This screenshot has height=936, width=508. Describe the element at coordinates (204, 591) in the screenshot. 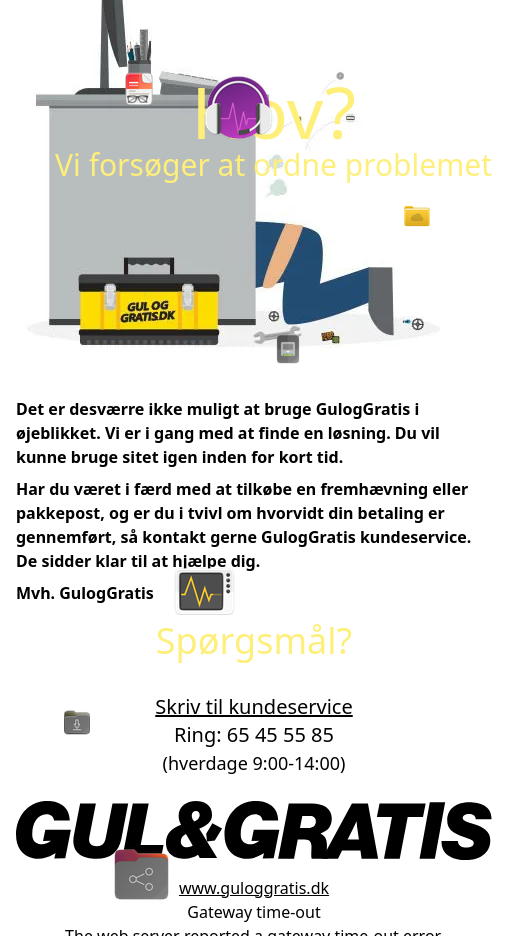

I see `open system monitor application` at that location.